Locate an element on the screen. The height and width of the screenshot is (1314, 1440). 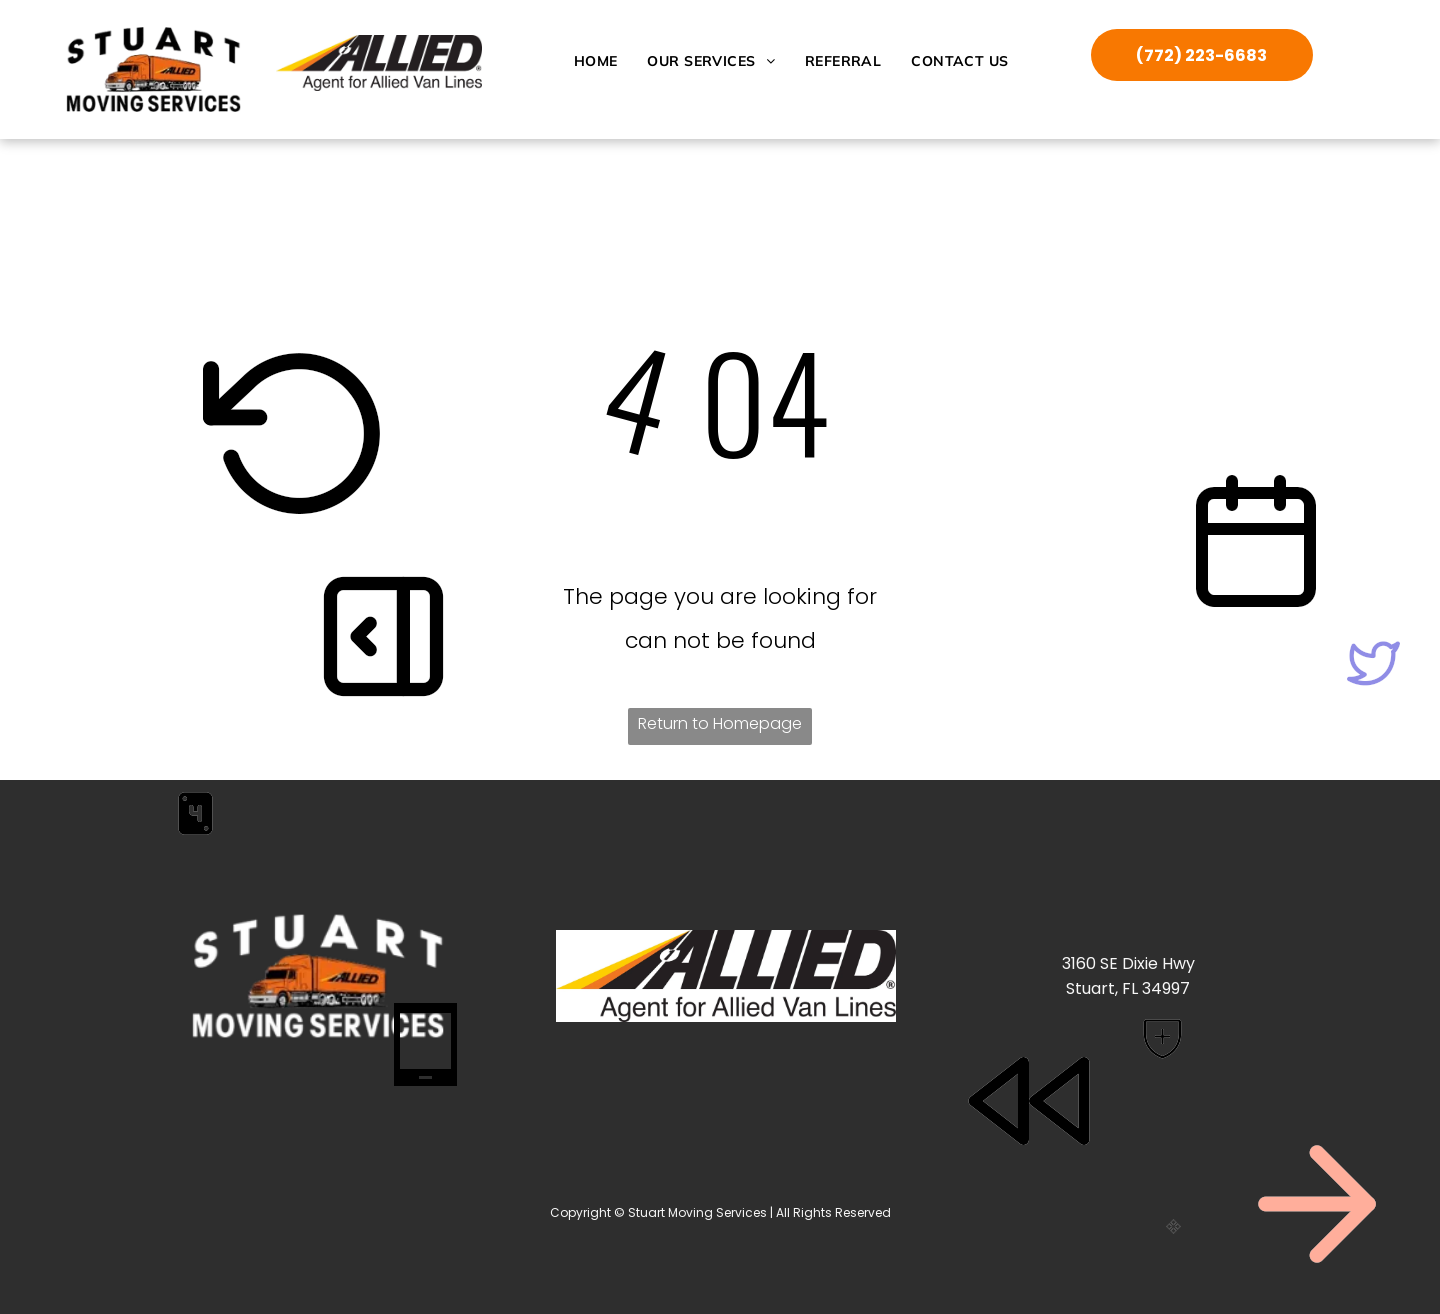
add new security protection is located at coordinates (1162, 1036).